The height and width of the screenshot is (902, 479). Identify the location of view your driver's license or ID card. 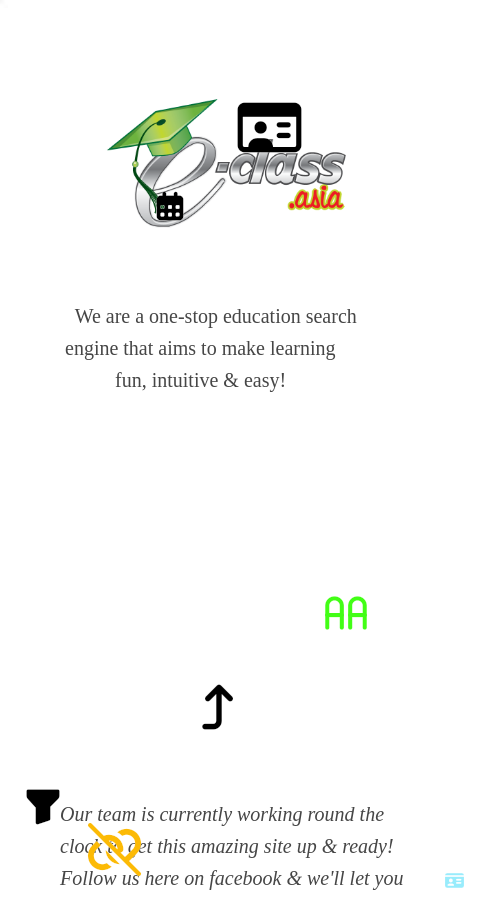
(454, 880).